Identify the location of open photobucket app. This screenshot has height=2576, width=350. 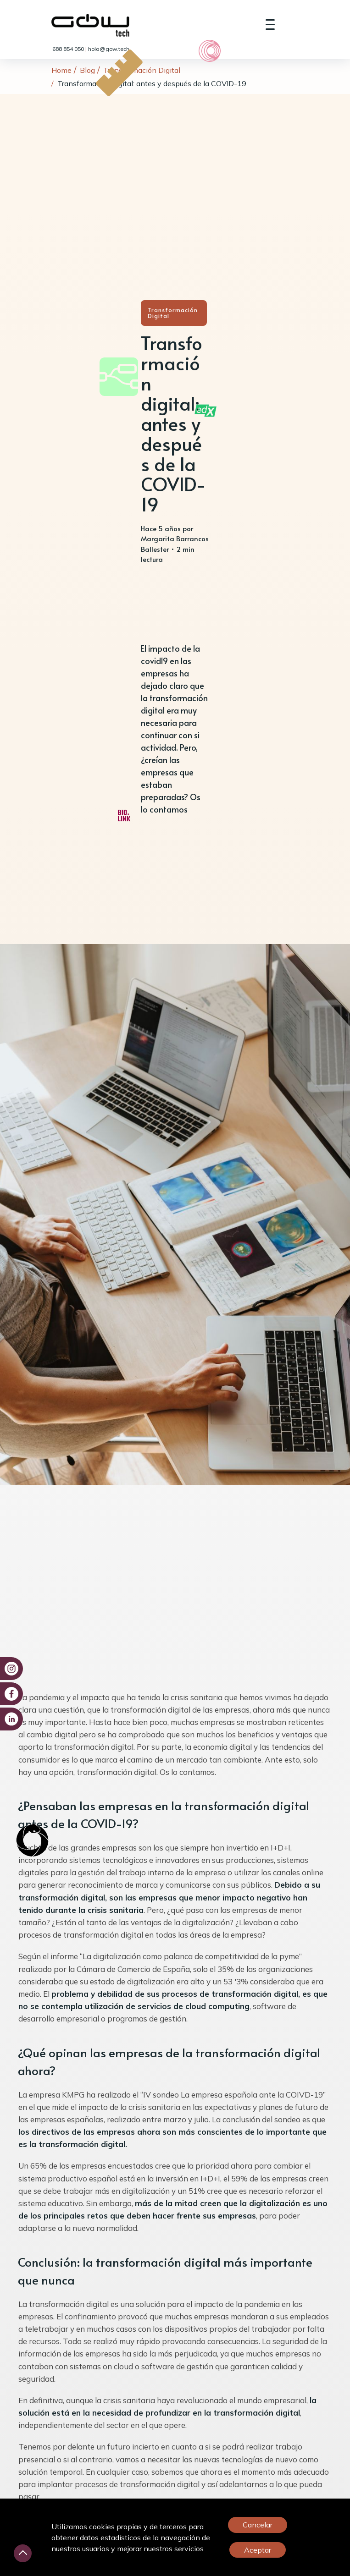
(210, 51).